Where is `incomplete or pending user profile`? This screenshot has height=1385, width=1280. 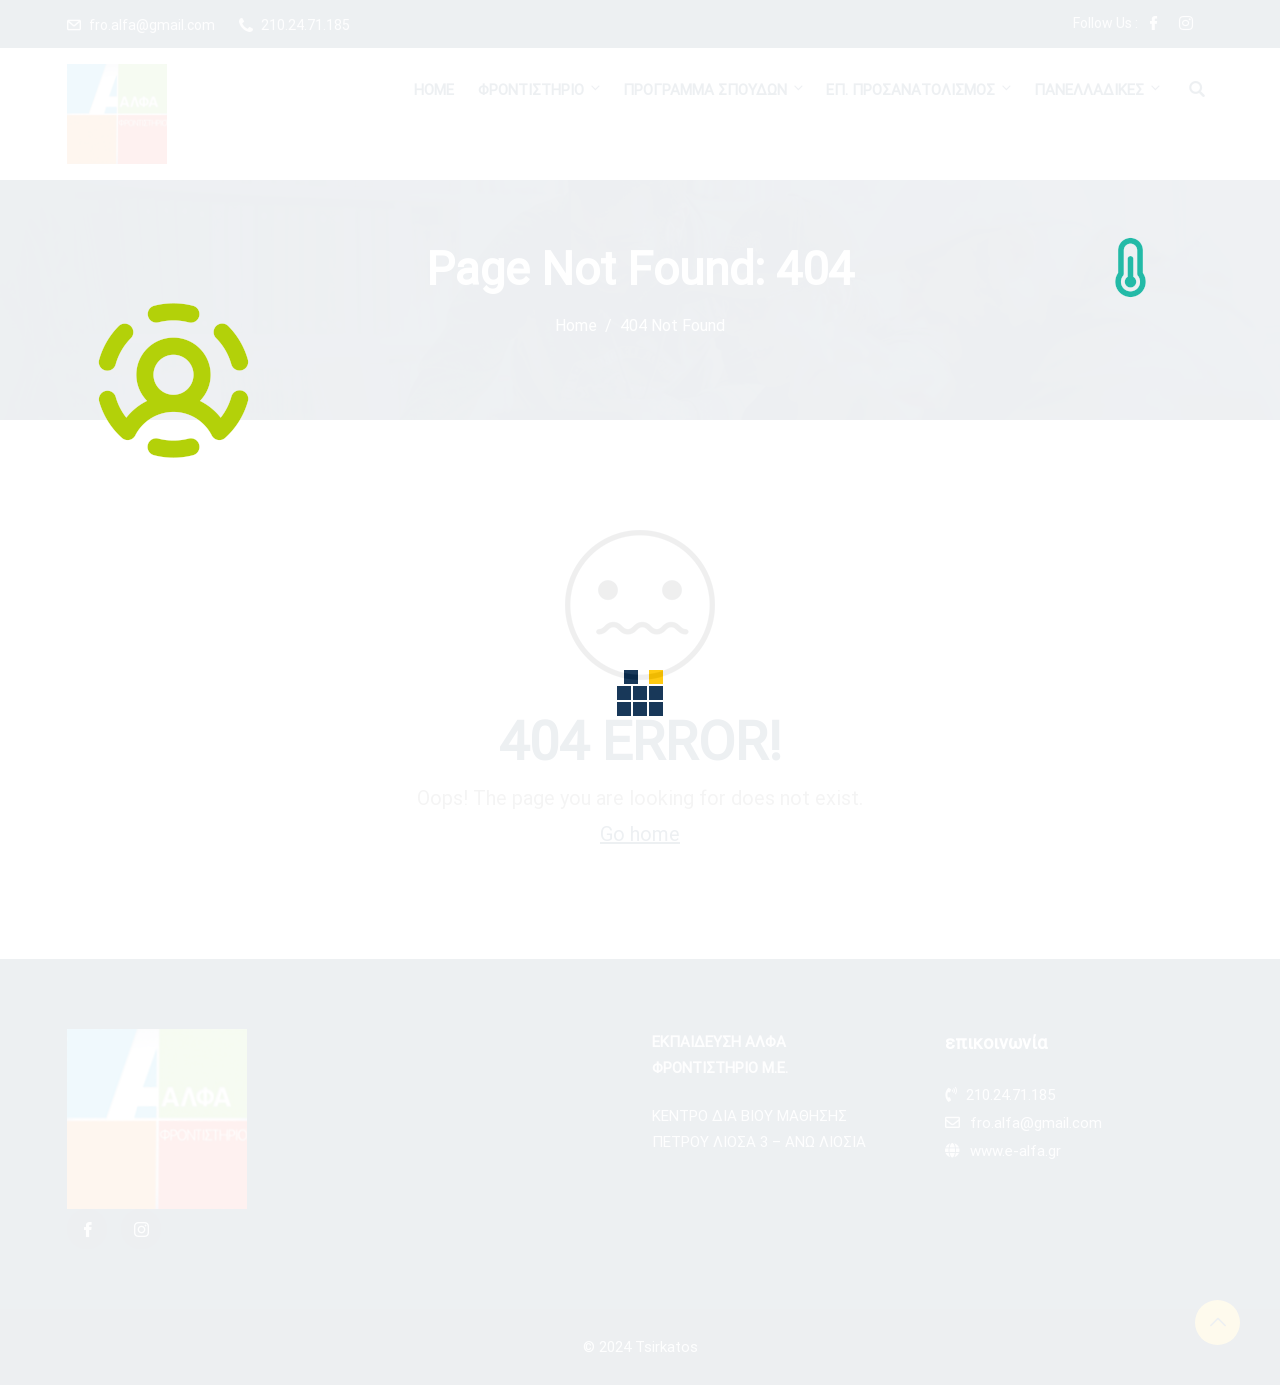
incomplete or pending user profile is located at coordinates (173, 380).